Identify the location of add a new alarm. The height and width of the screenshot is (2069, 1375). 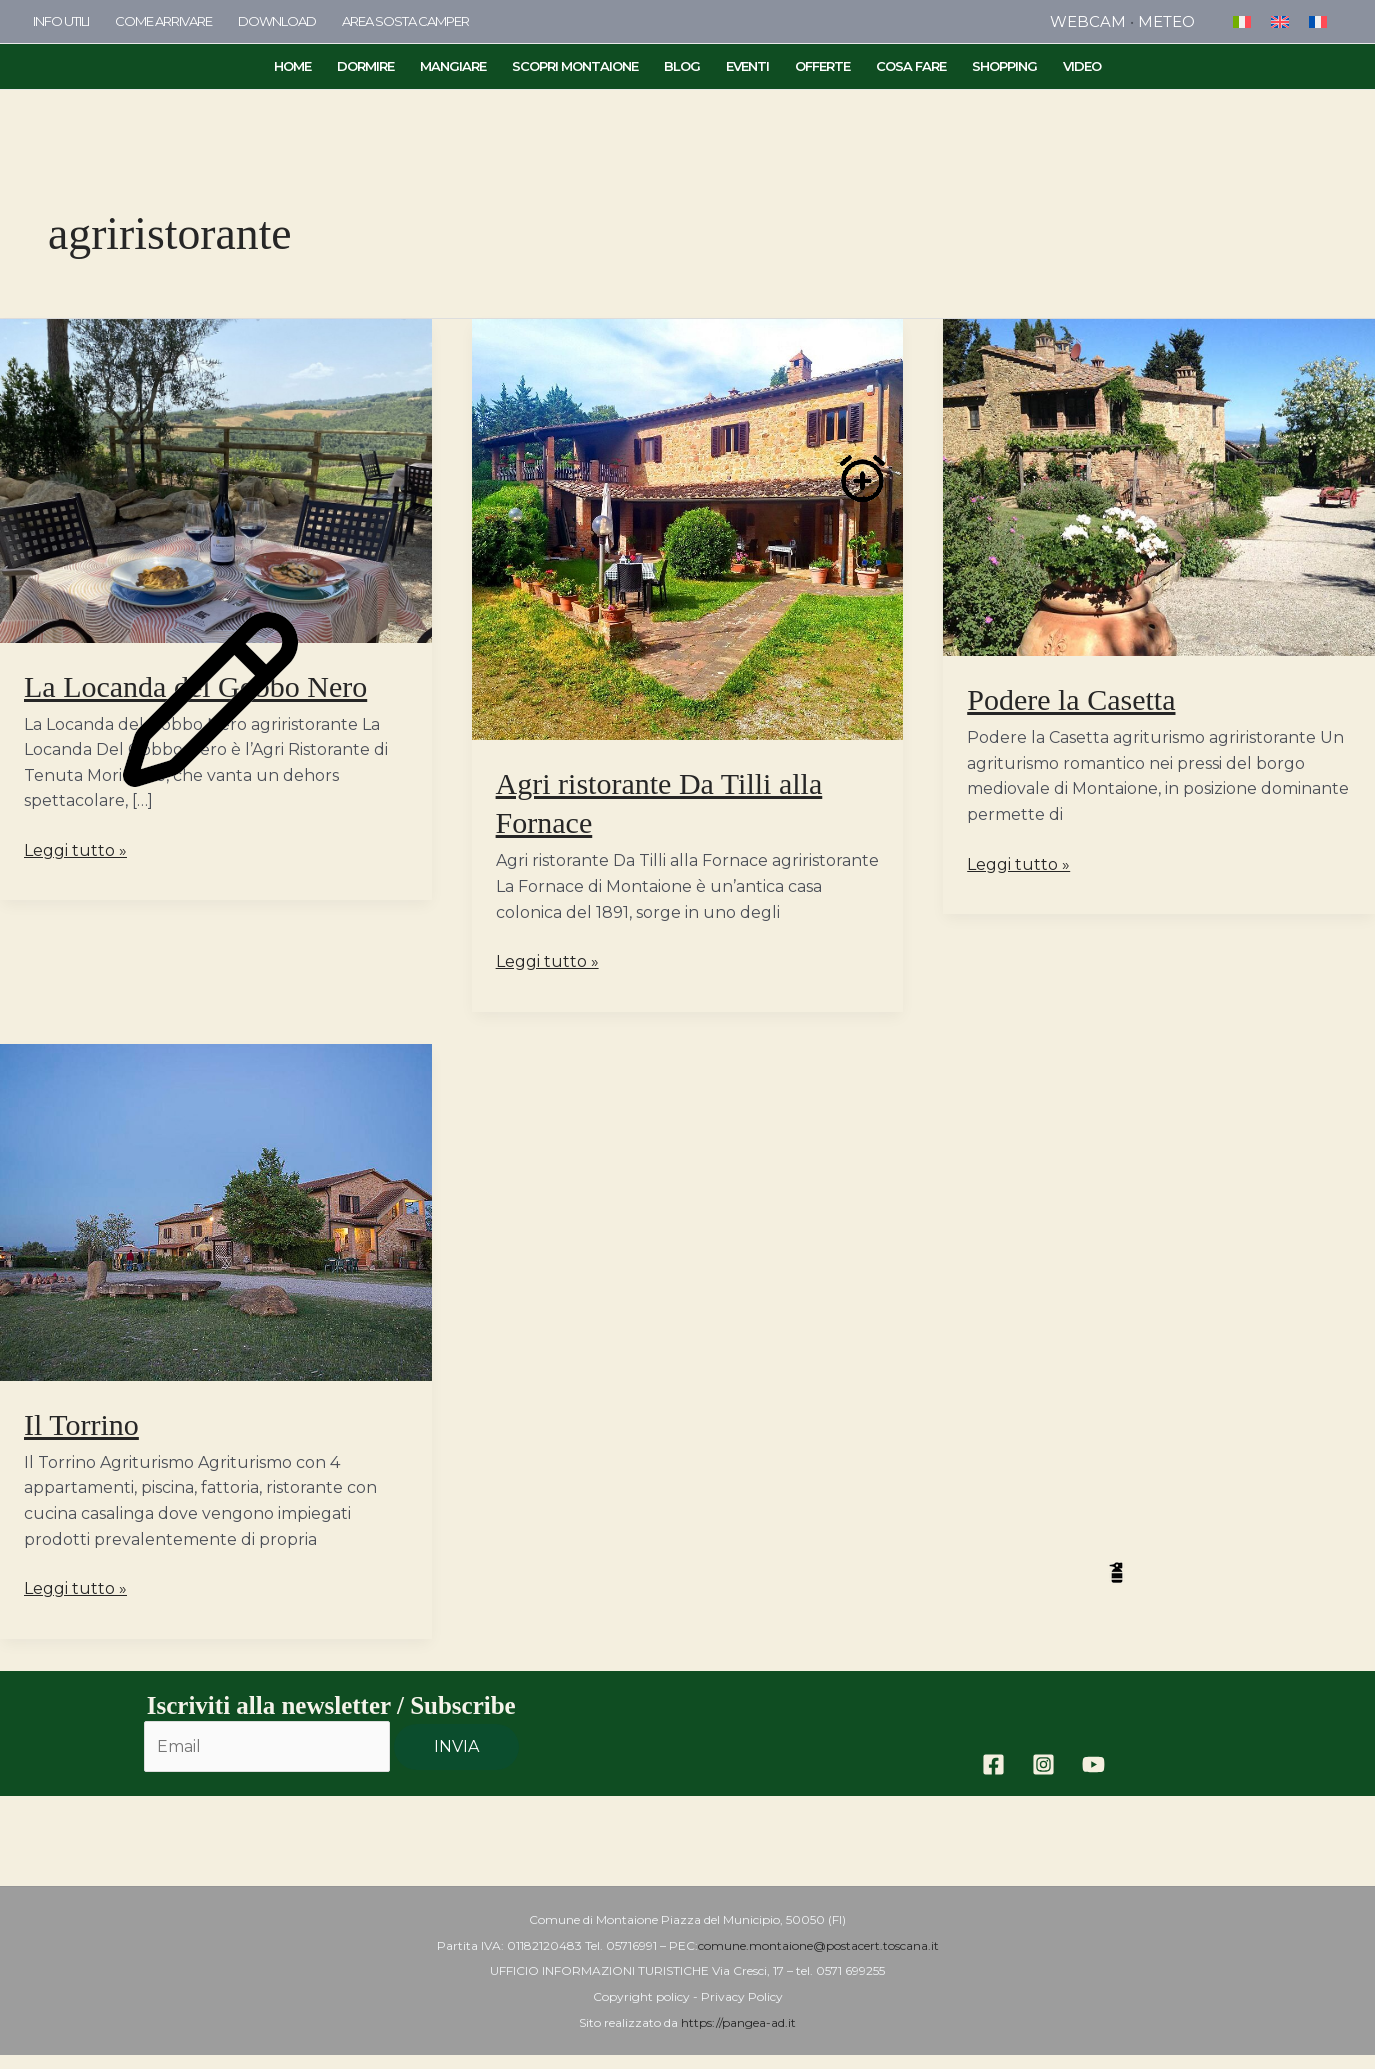
(862, 478).